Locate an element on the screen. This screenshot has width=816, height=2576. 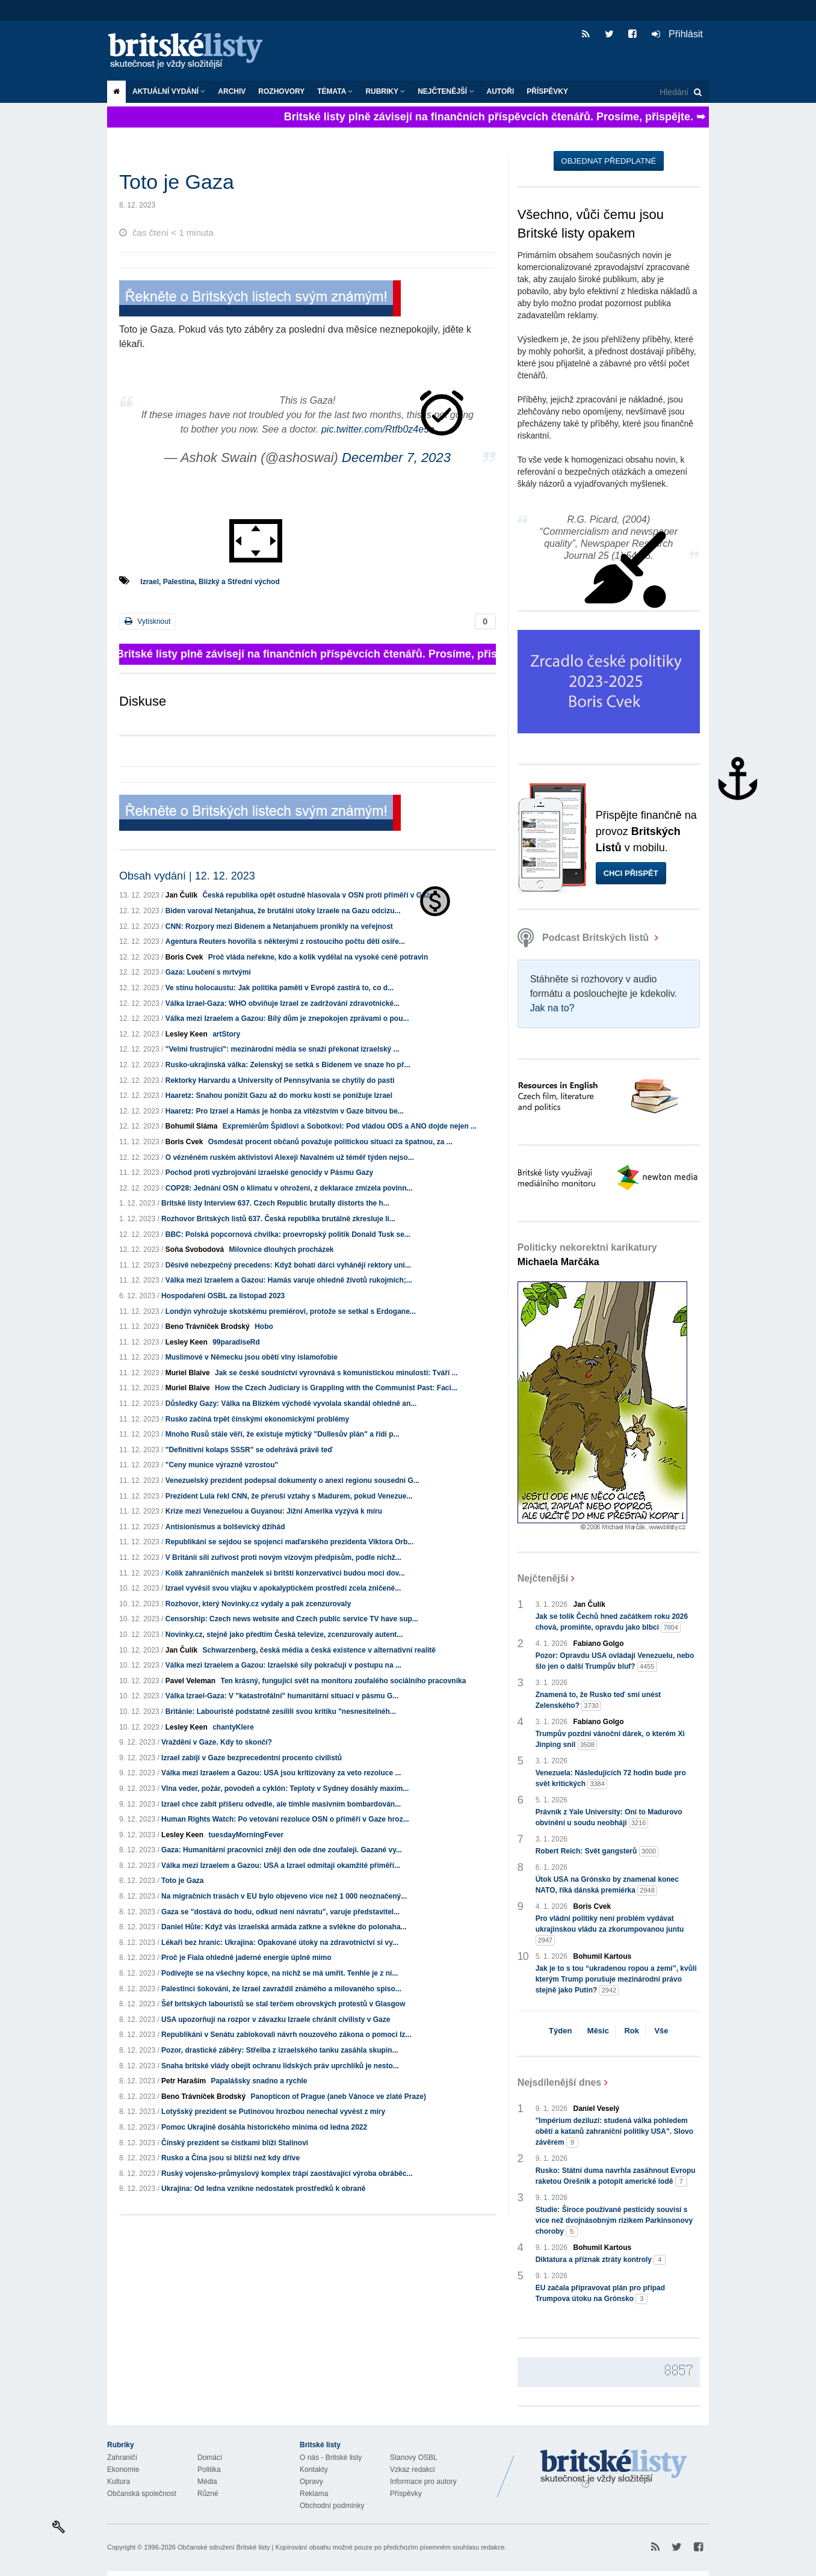
access quidditch or broomstick-related games is located at coordinates (625, 567).